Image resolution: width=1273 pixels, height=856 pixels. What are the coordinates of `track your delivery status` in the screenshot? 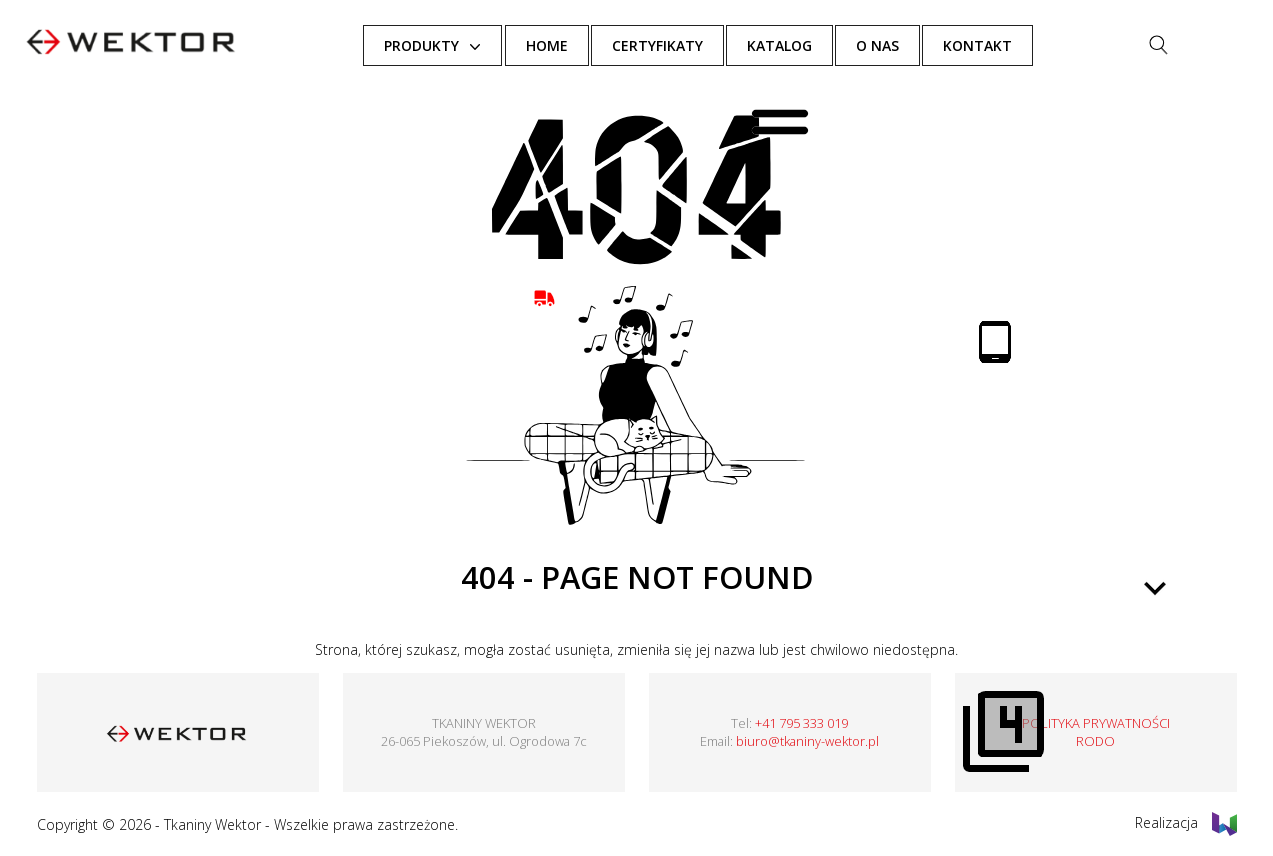 It's located at (544, 297).